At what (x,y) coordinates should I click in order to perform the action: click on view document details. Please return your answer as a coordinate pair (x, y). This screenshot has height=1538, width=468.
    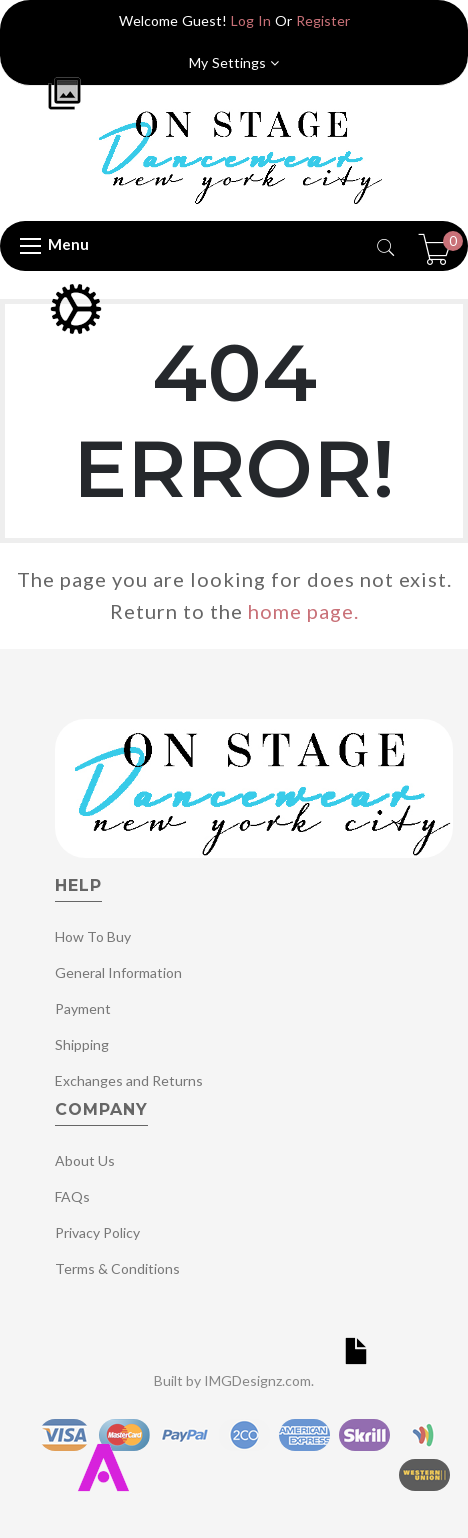
    Looking at the image, I should click on (356, 1351).